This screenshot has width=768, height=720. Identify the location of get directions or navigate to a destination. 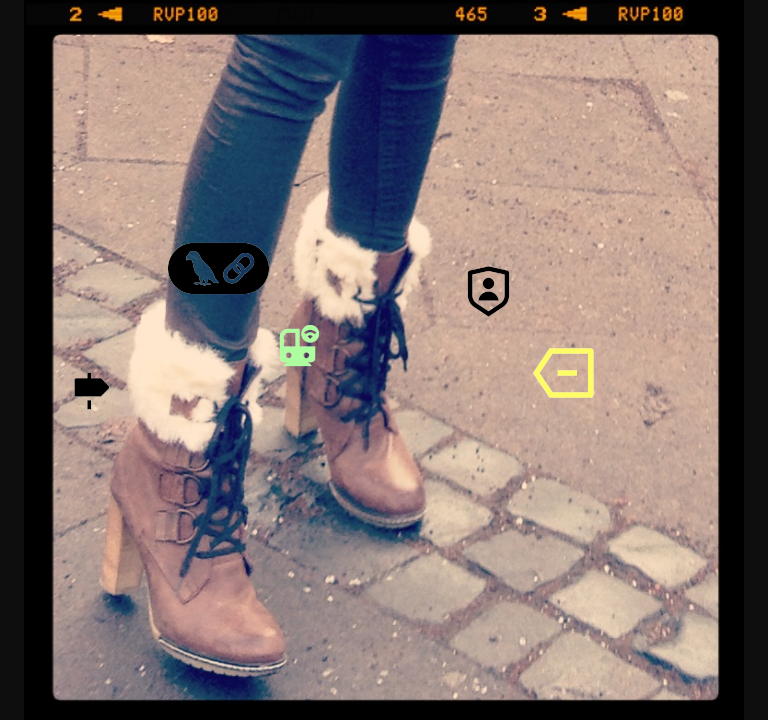
(91, 391).